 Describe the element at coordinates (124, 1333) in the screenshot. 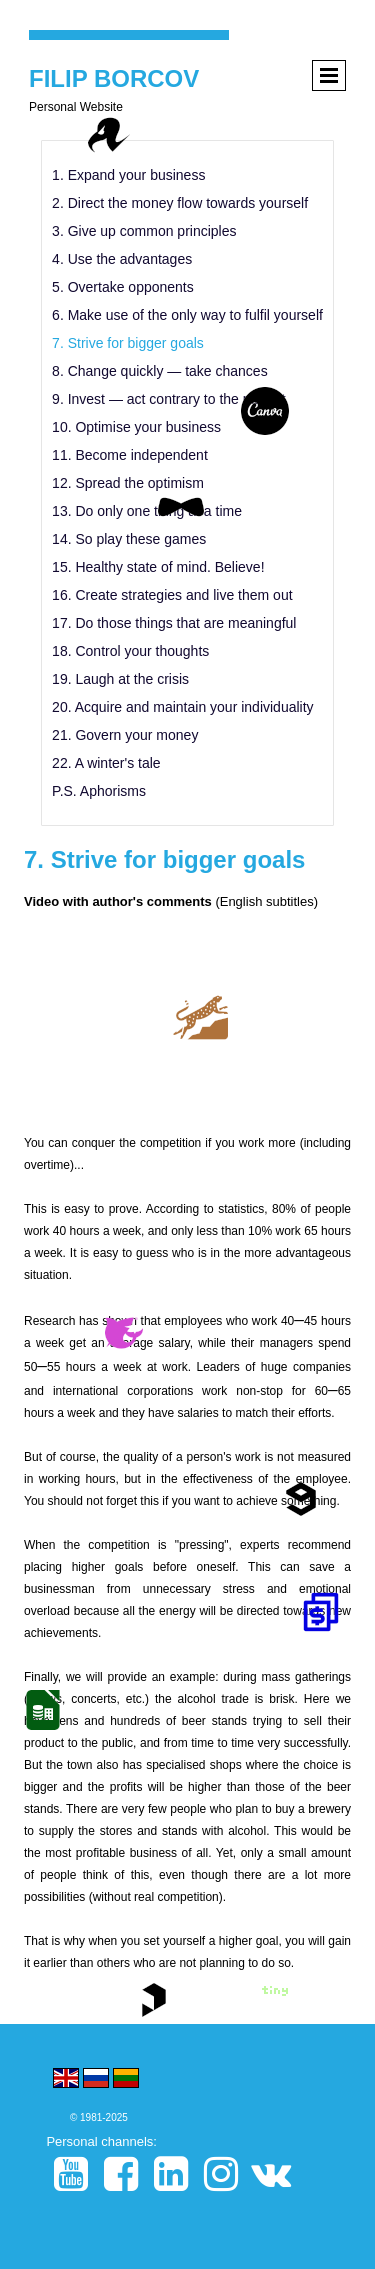

I see `freenas open-source storage software logo` at that location.